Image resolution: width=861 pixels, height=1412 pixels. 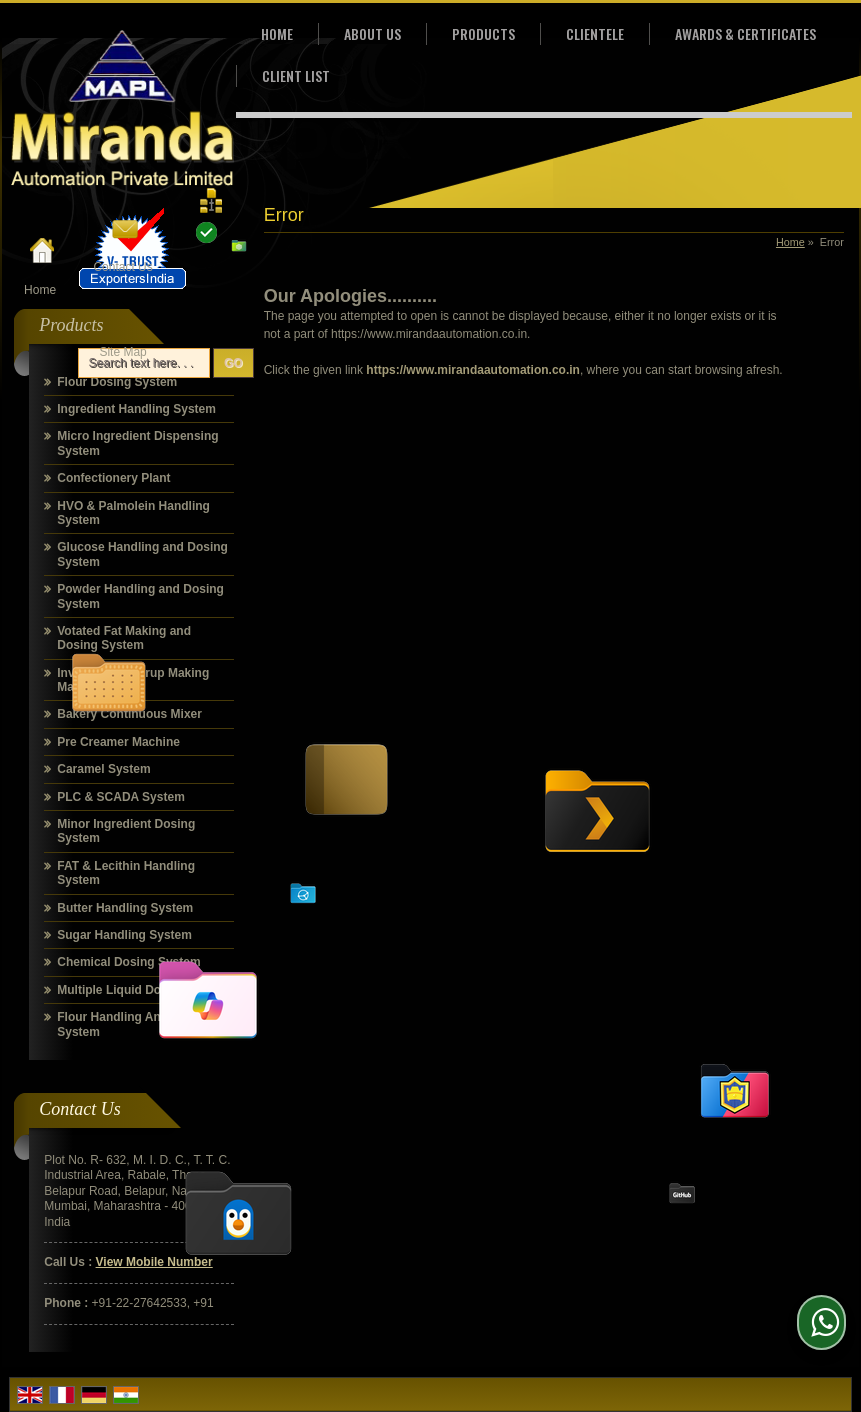 What do you see at coordinates (108, 684) in the screenshot?
I see `open the eatbiscuit application folder` at bounding box center [108, 684].